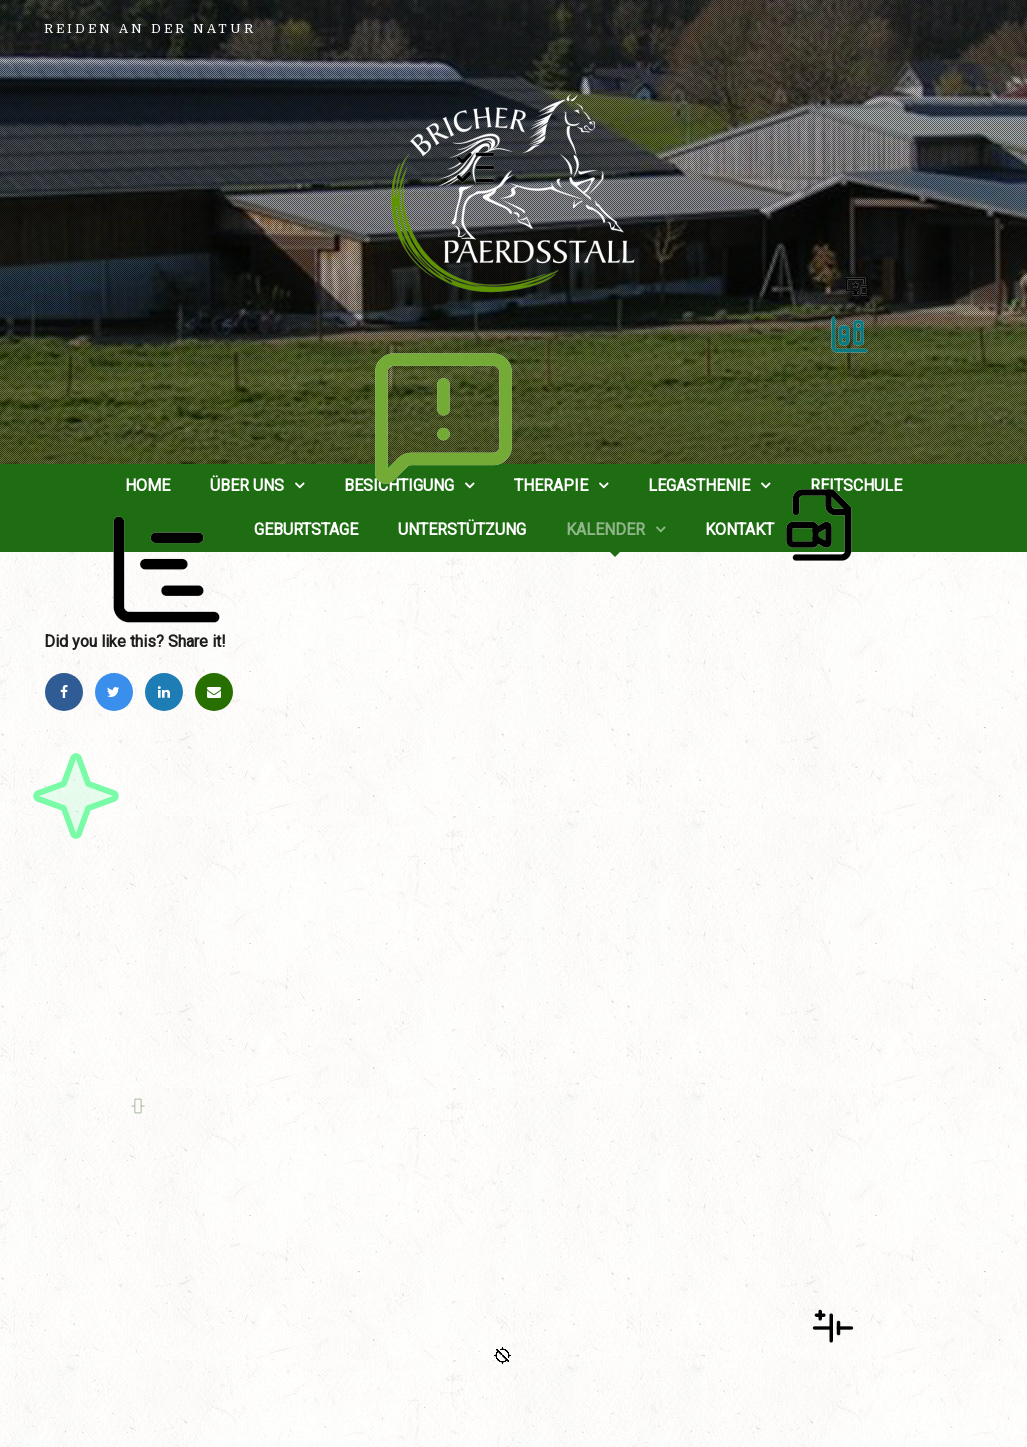  What do you see at coordinates (76, 796) in the screenshot?
I see `indicates a featured or highlighted item` at bounding box center [76, 796].